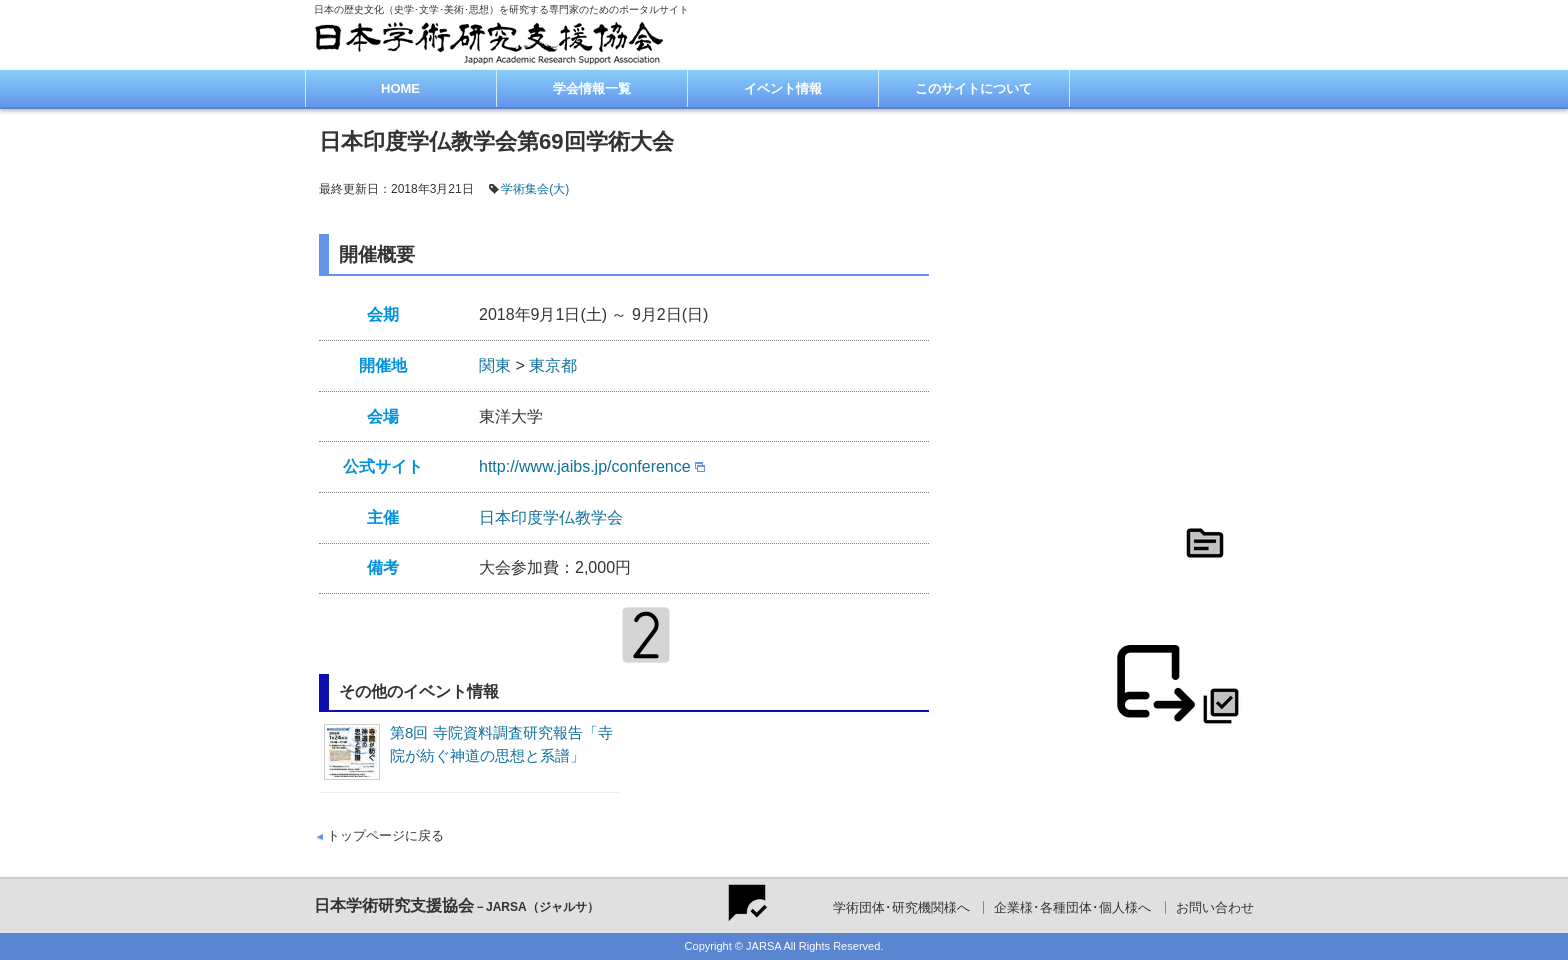 The width and height of the screenshot is (1568, 960). I want to click on message has been read, so click(747, 903).